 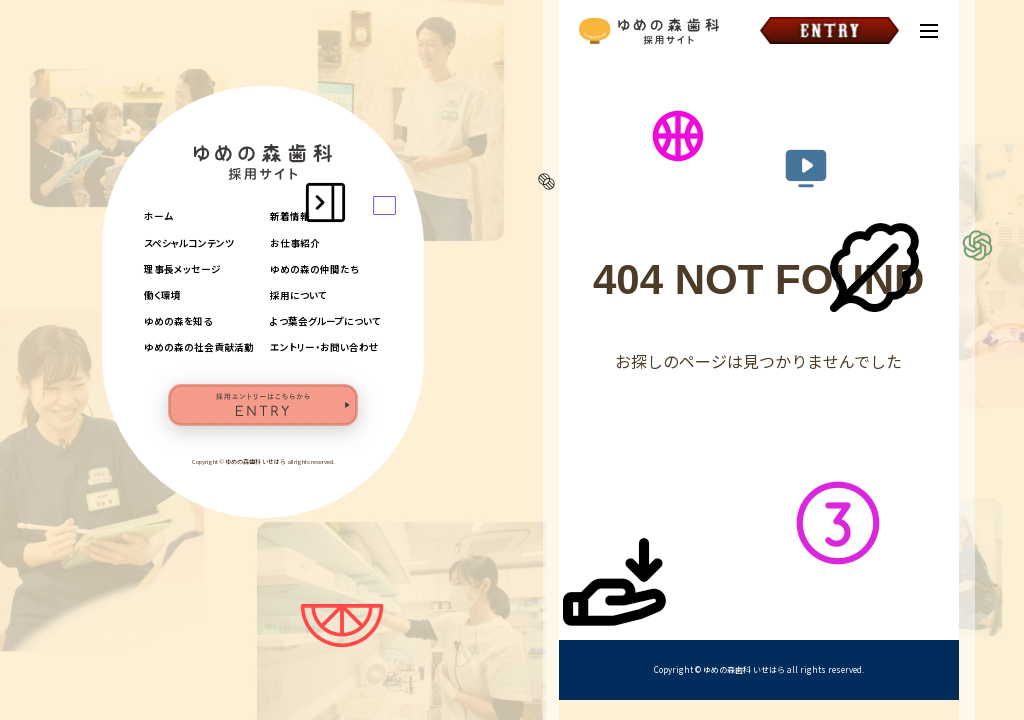 What do you see at coordinates (384, 205) in the screenshot?
I see `placeholder for content or media` at bounding box center [384, 205].